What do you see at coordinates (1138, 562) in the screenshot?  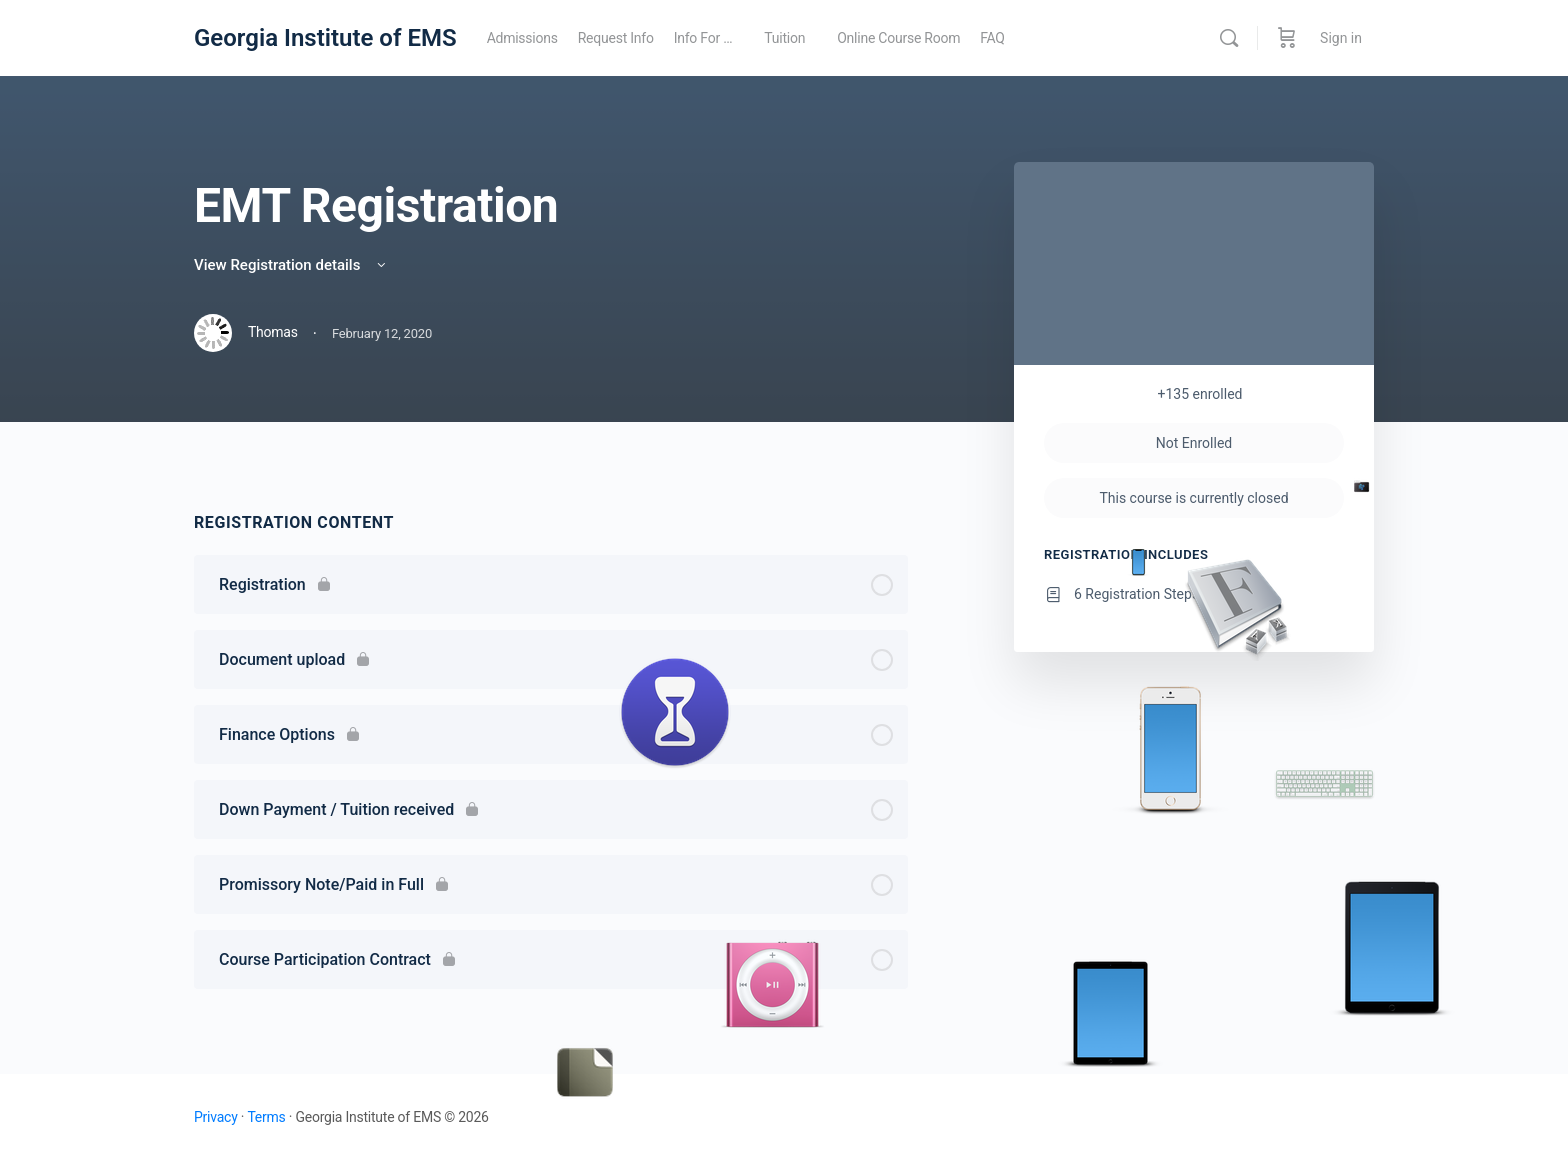 I see `iPhone 11 or 12 device icon` at bounding box center [1138, 562].